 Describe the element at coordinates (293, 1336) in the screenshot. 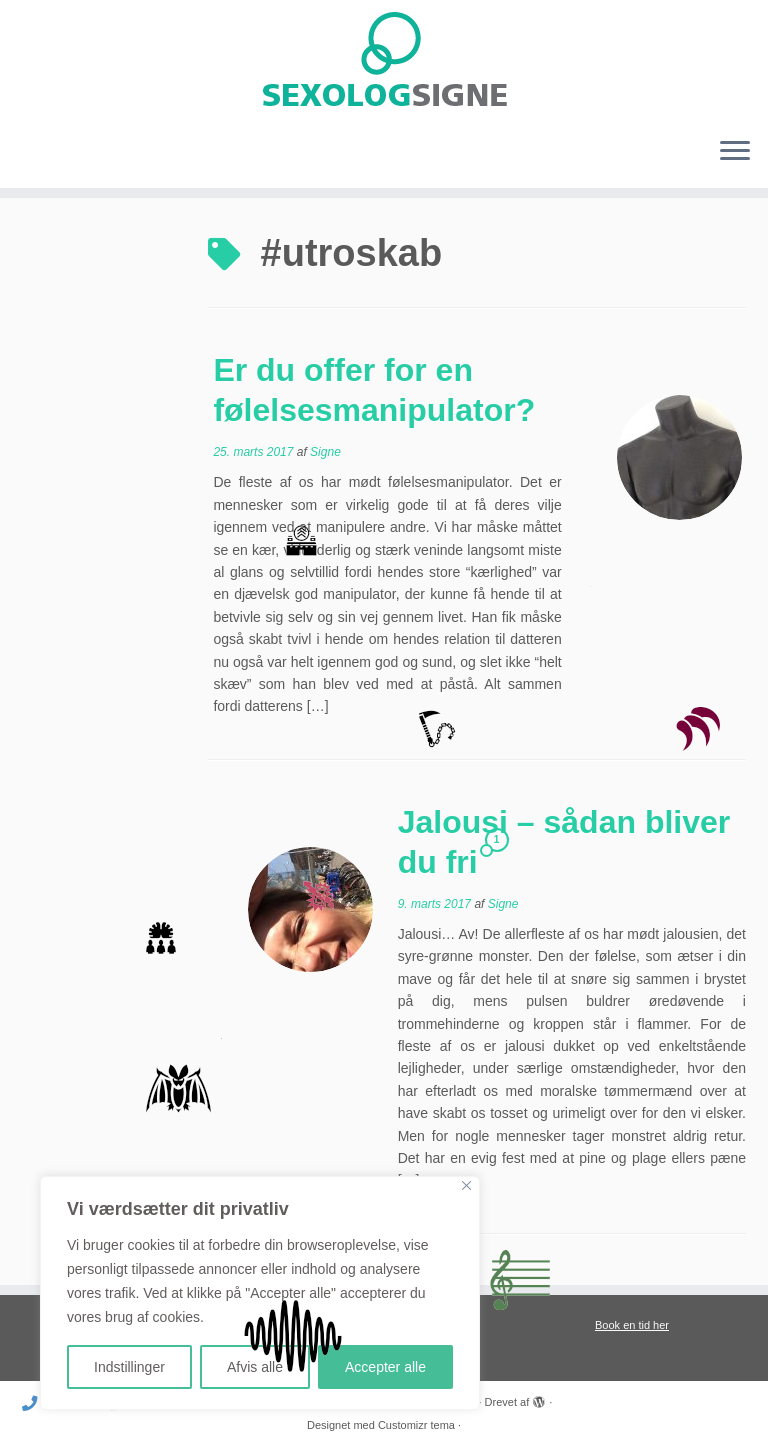

I see `adjust audio amplitude or volume levels` at that location.